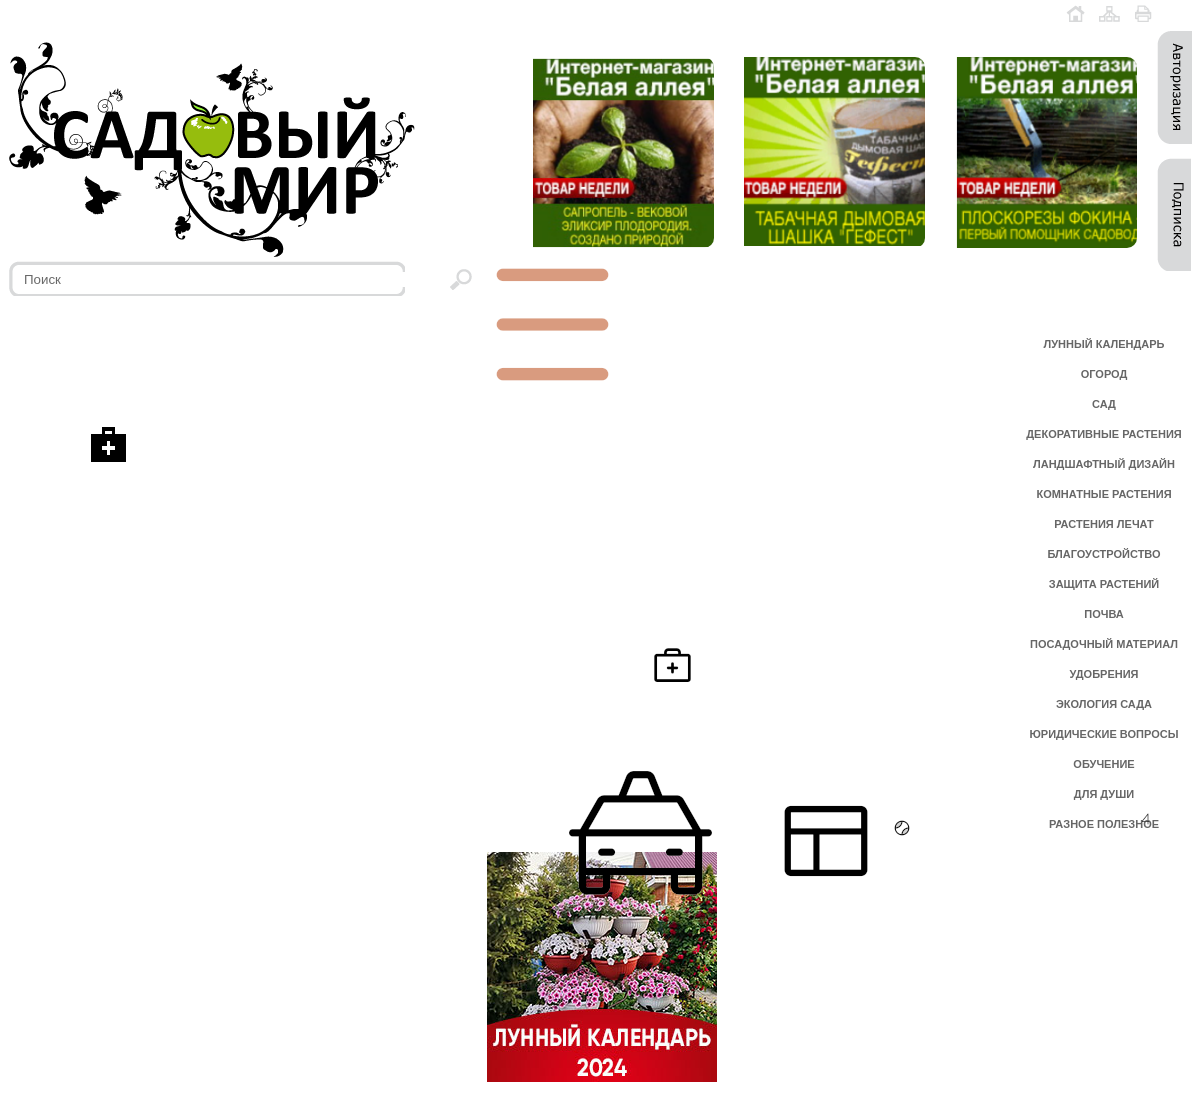 This screenshot has height=1100, width=1204. What do you see at coordinates (640, 842) in the screenshot?
I see `request a taxi or cab ride` at bounding box center [640, 842].